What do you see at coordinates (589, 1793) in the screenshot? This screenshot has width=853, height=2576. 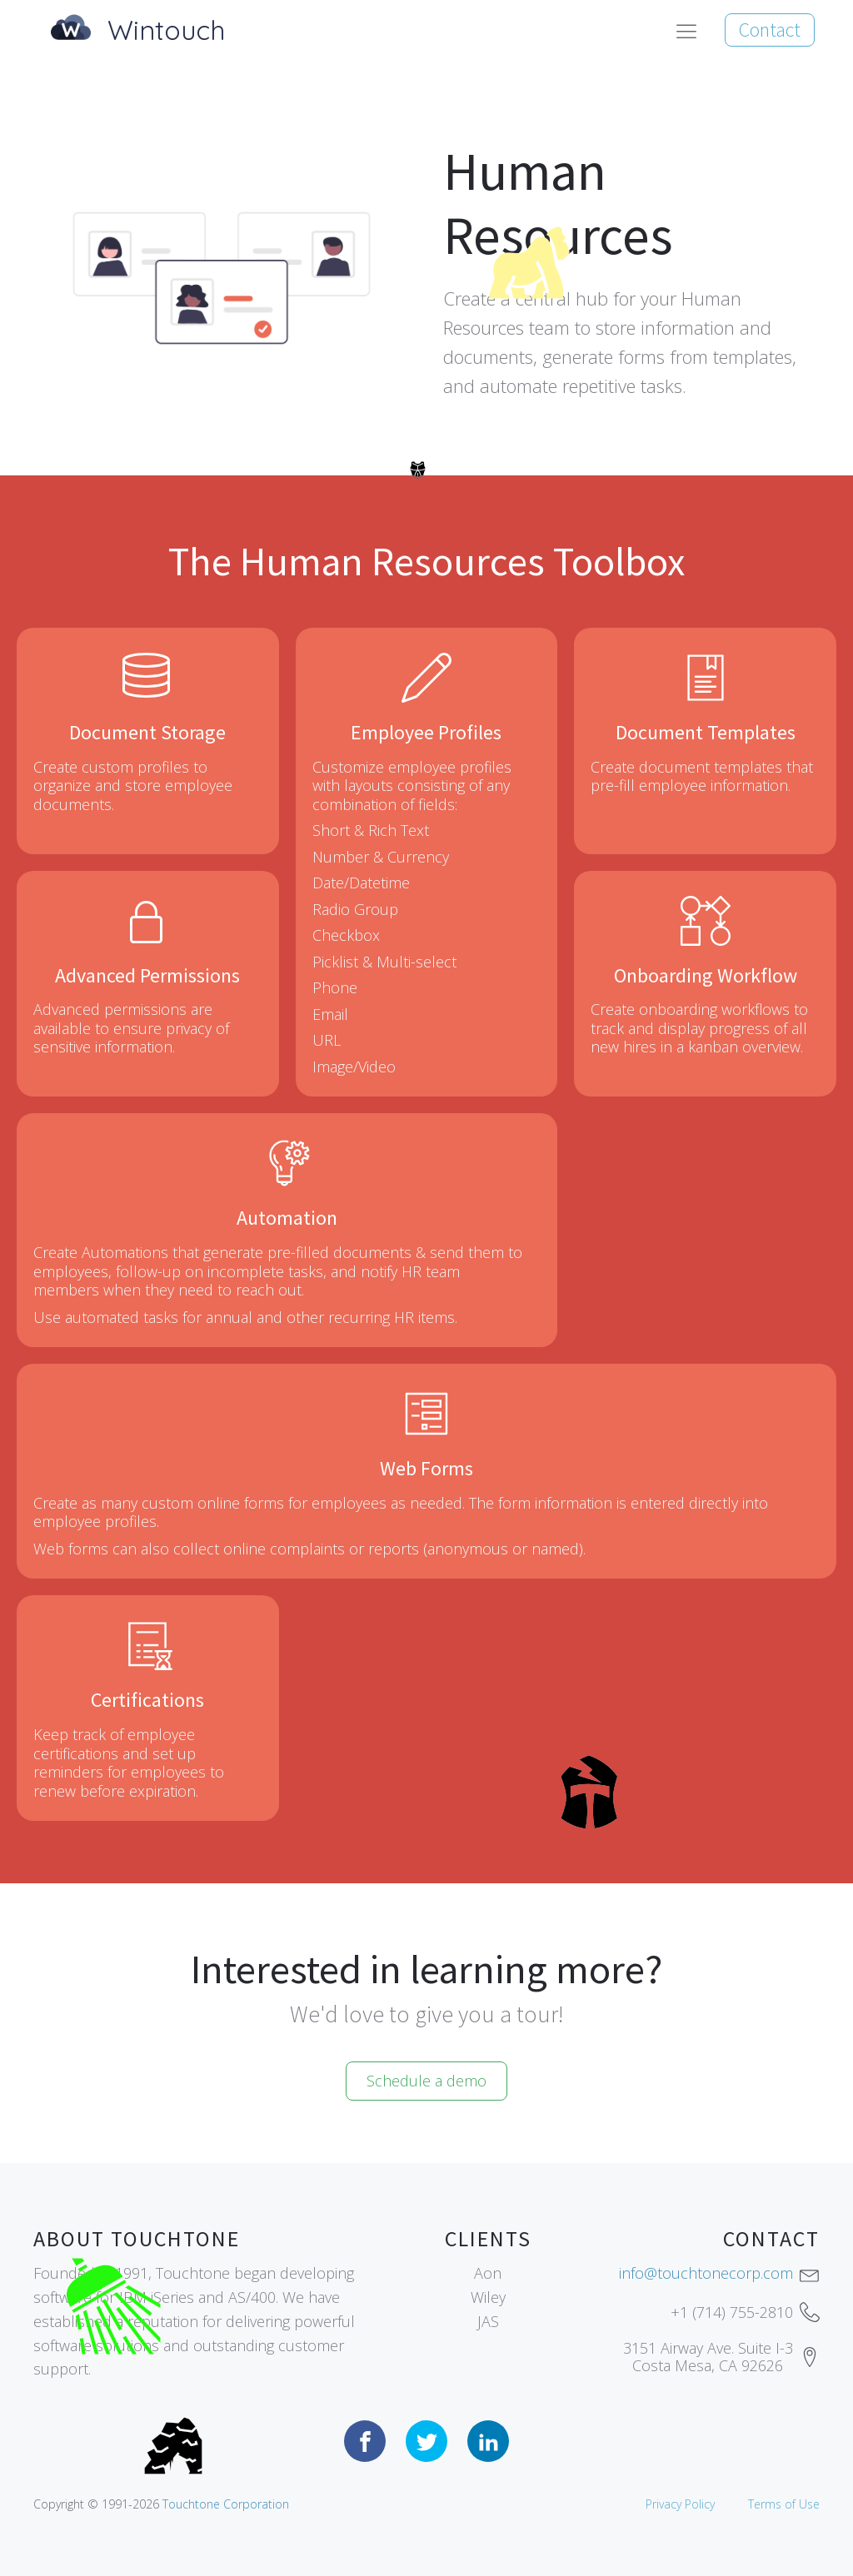 I see `indicates damaged or broken armor status` at bounding box center [589, 1793].